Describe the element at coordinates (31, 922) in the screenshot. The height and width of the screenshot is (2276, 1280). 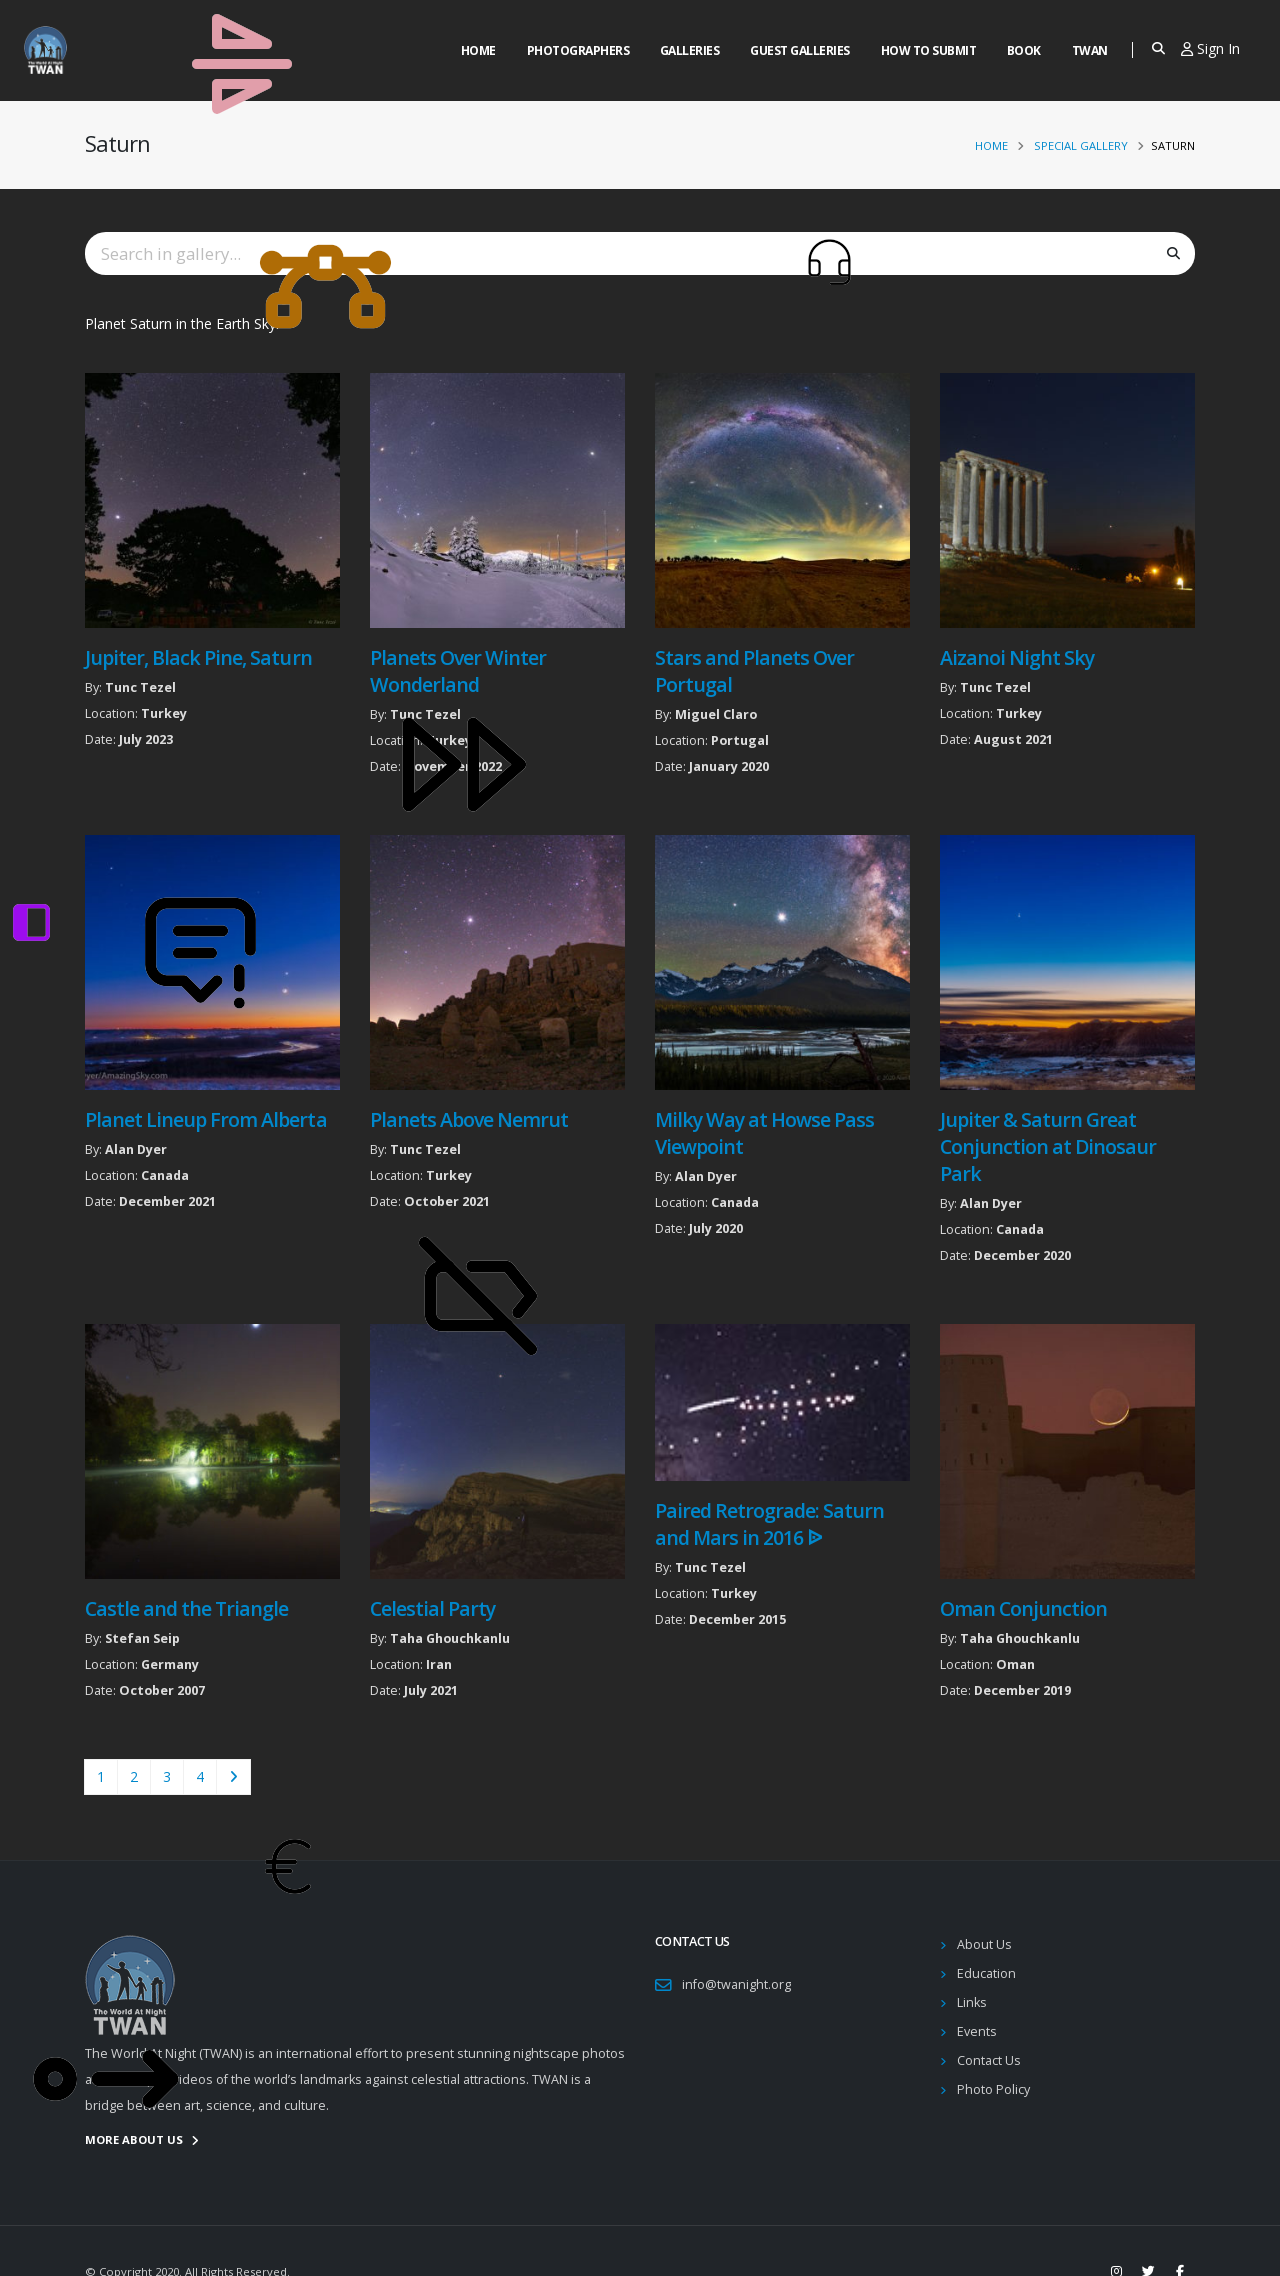
I see `toggle sidebar panel visibility` at that location.